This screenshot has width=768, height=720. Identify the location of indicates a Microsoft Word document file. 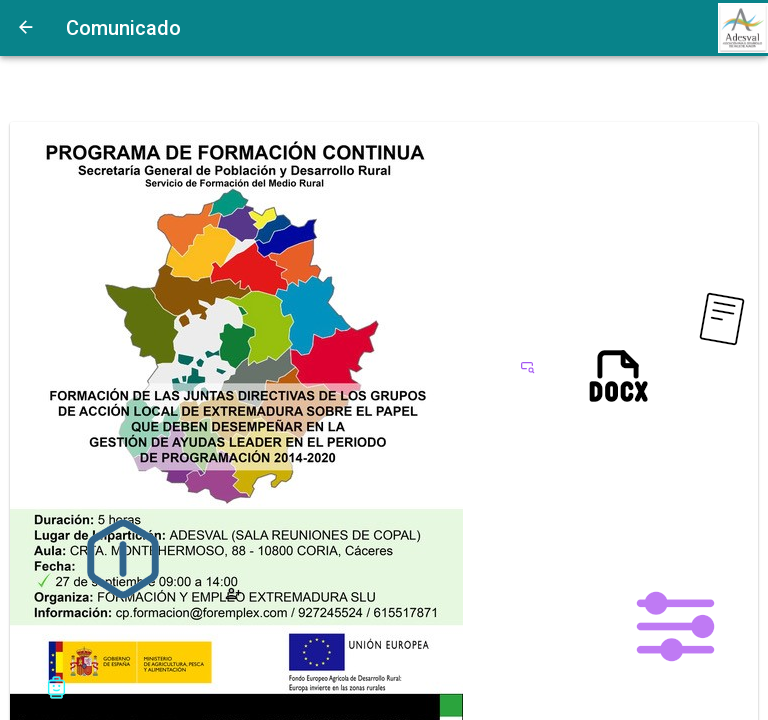
(618, 376).